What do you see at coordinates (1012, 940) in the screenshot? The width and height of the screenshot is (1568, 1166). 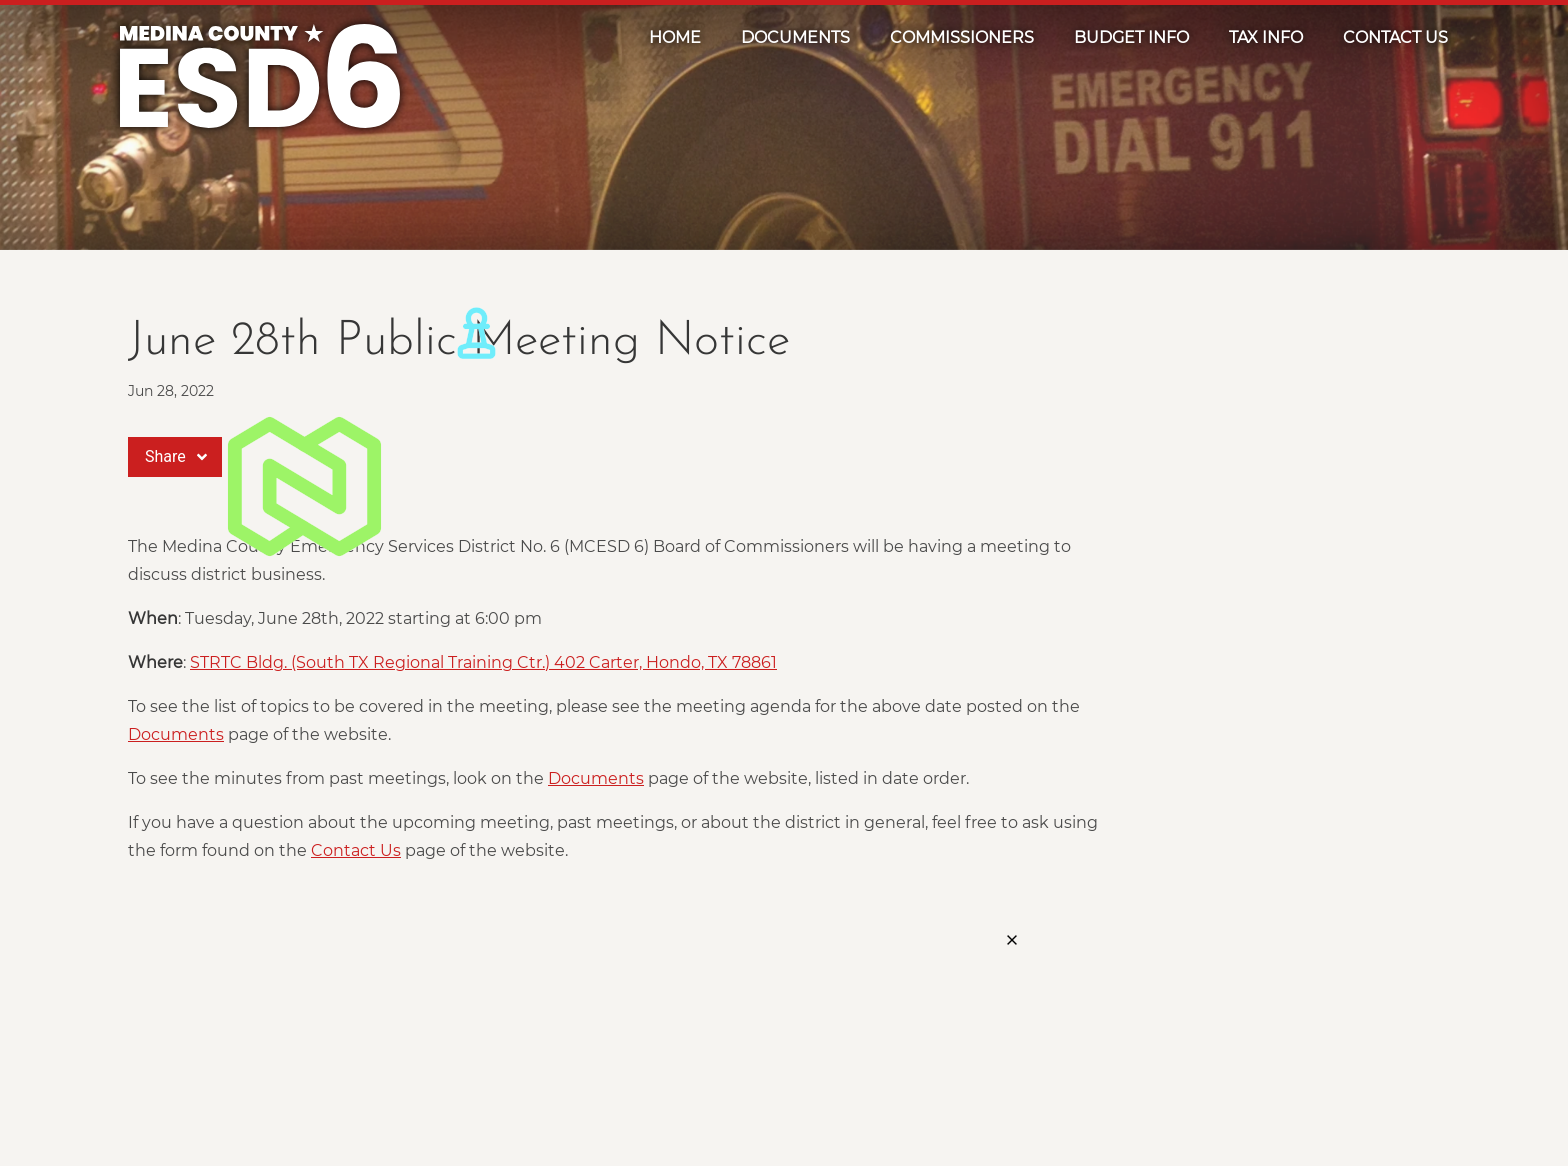 I see `close the current window or dialog` at bounding box center [1012, 940].